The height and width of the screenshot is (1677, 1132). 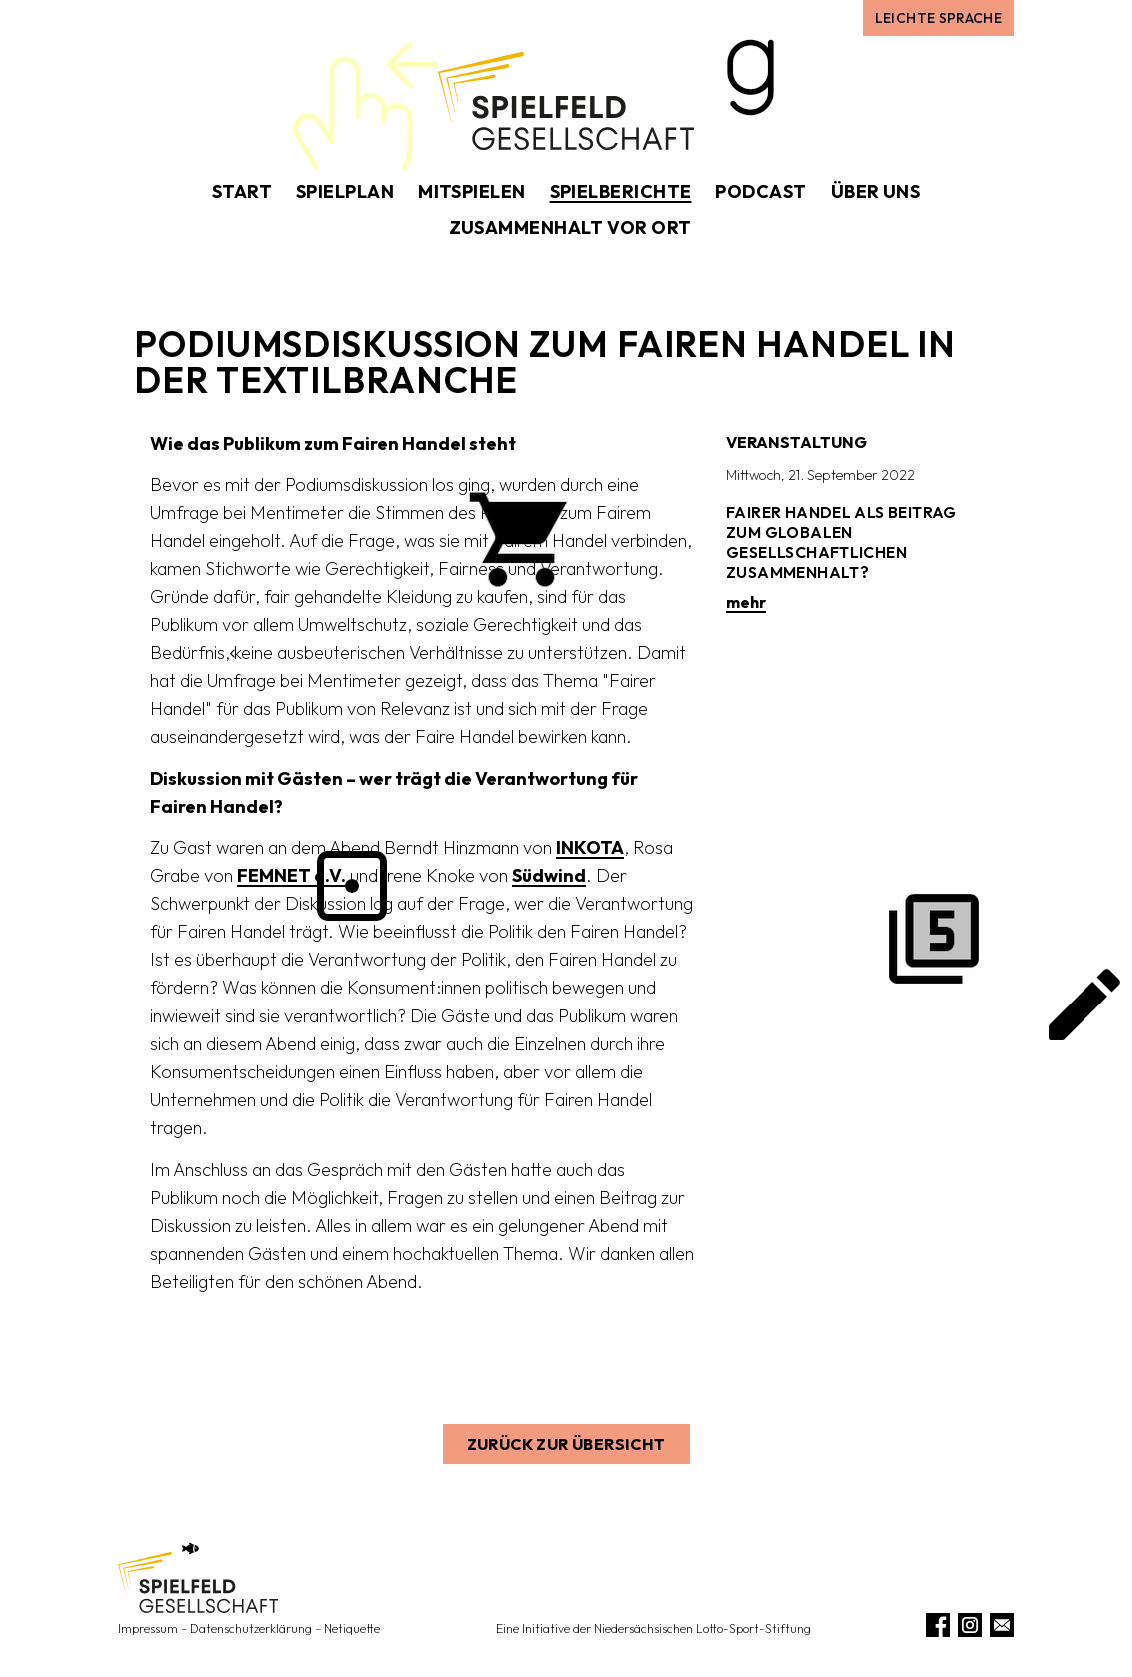 I want to click on view your shopping cart, so click(x=521, y=539).